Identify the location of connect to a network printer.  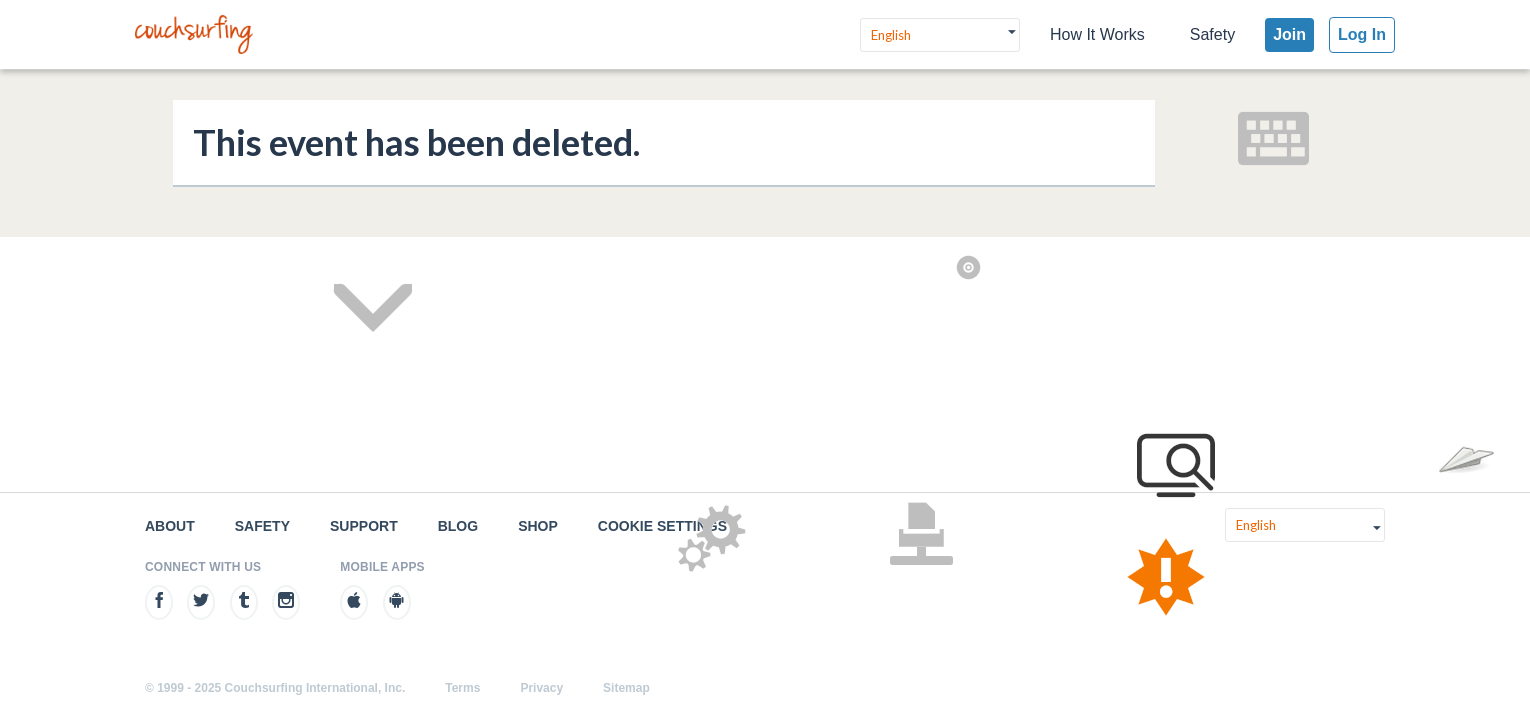
(926, 529).